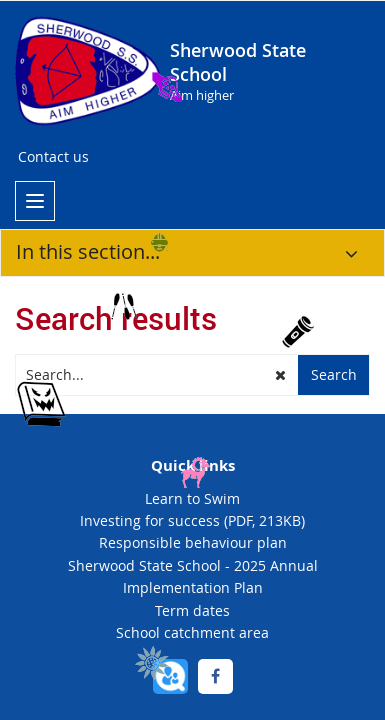 Image resolution: width=385 pixels, height=720 pixels. What do you see at coordinates (195, 472) in the screenshot?
I see `represents the Aries zodiac sign` at bounding box center [195, 472].